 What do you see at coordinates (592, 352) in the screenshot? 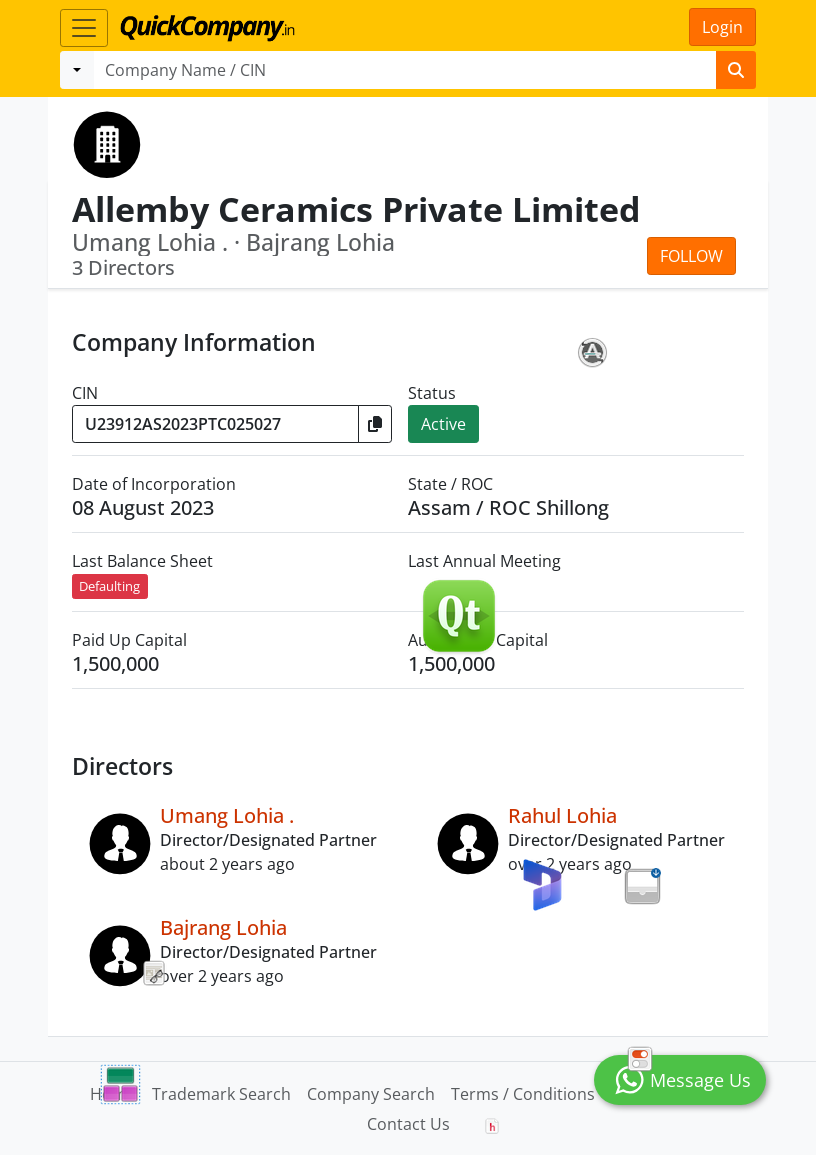
I see `check for available software updates` at bounding box center [592, 352].